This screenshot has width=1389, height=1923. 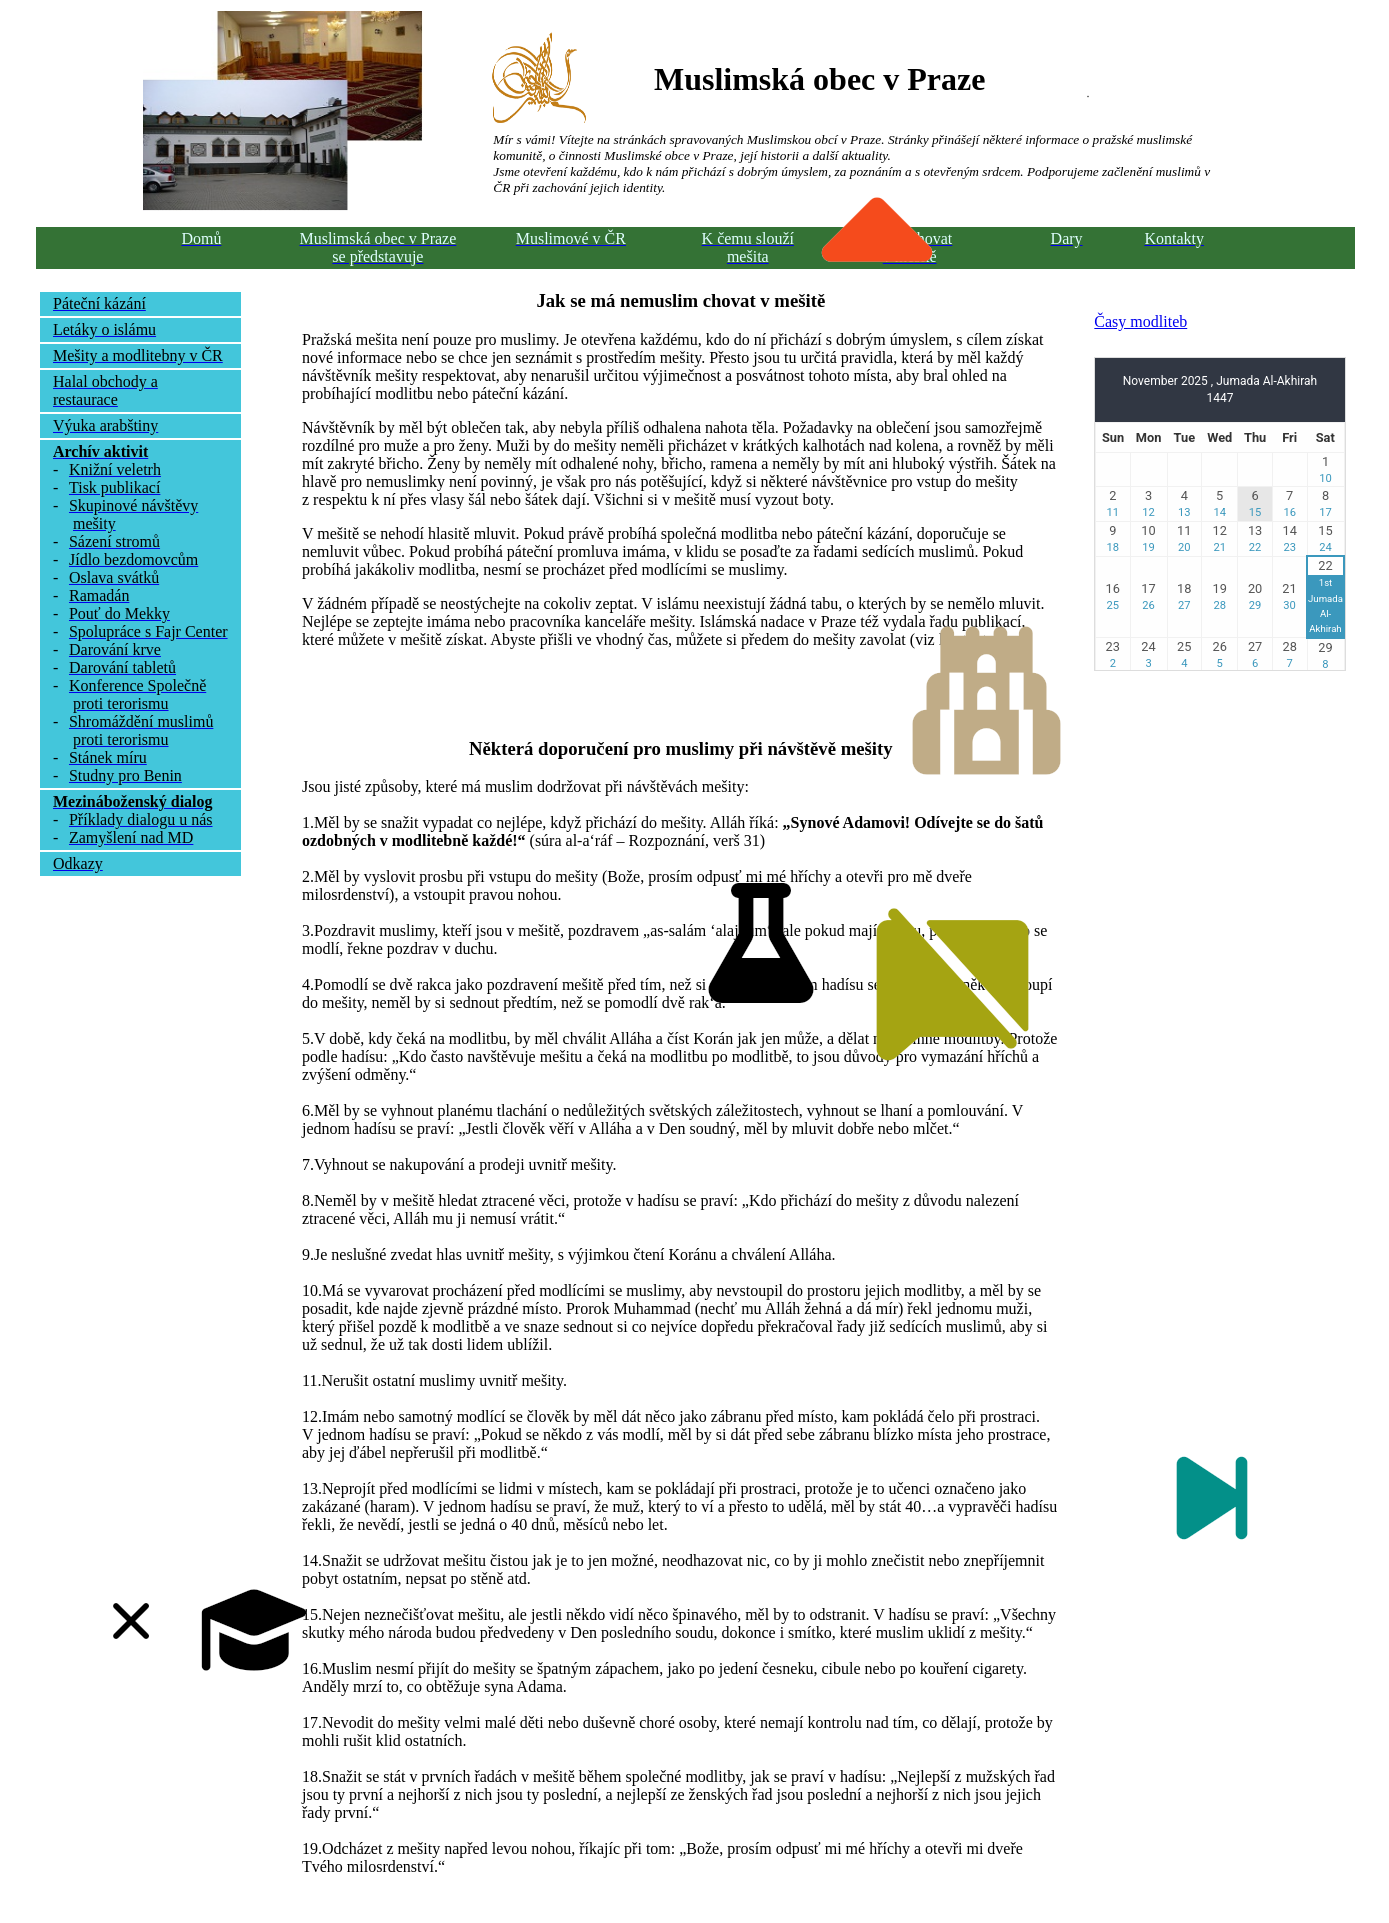 What do you see at coordinates (254, 1630) in the screenshot?
I see `access education or learning resources` at bounding box center [254, 1630].